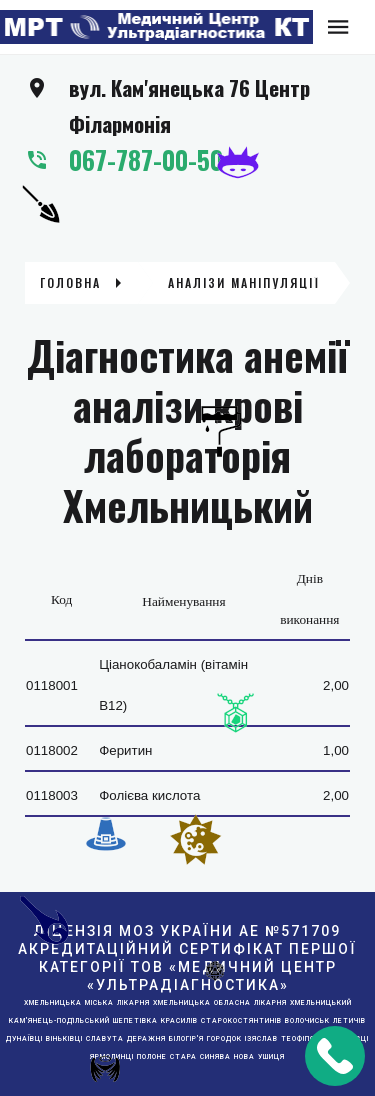  What do you see at coordinates (106, 834) in the screenshot?
I see `thanksgiving-themed content or seasonal event` at bounding box center [106, 834].